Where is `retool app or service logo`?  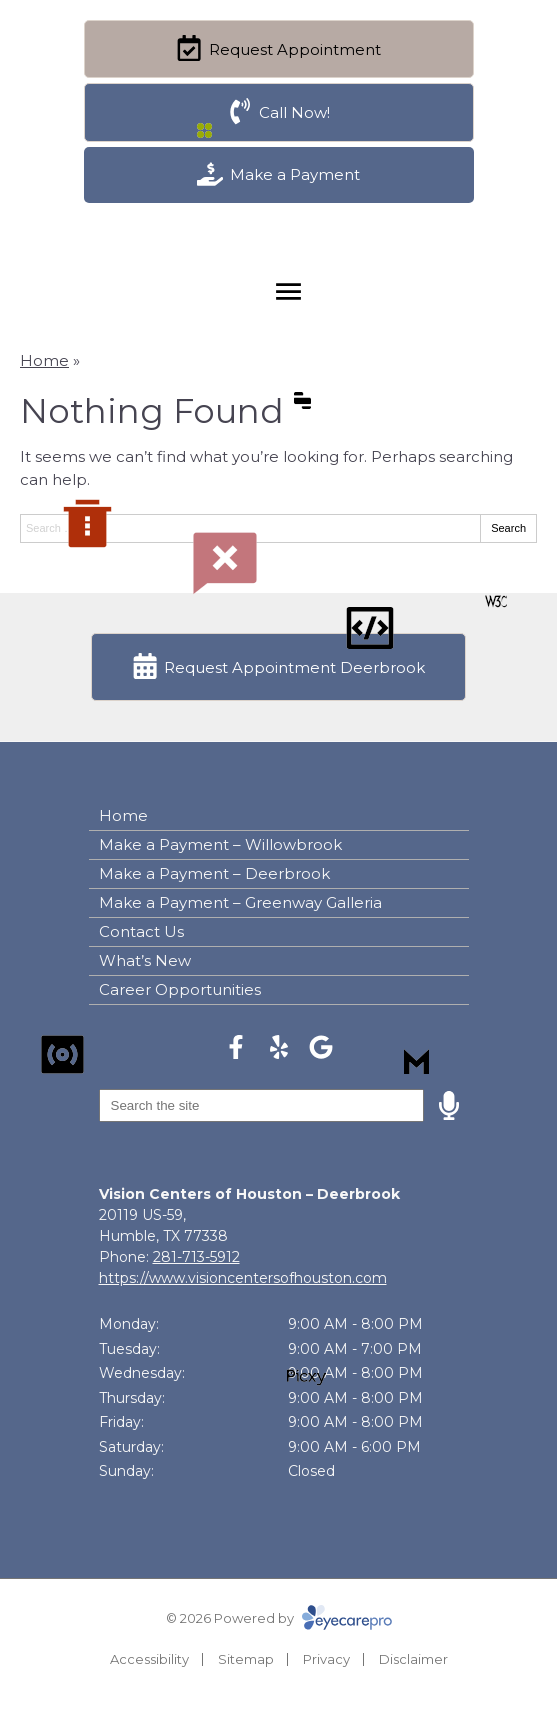 retool app or service logo is located at coordinates (302, 400).